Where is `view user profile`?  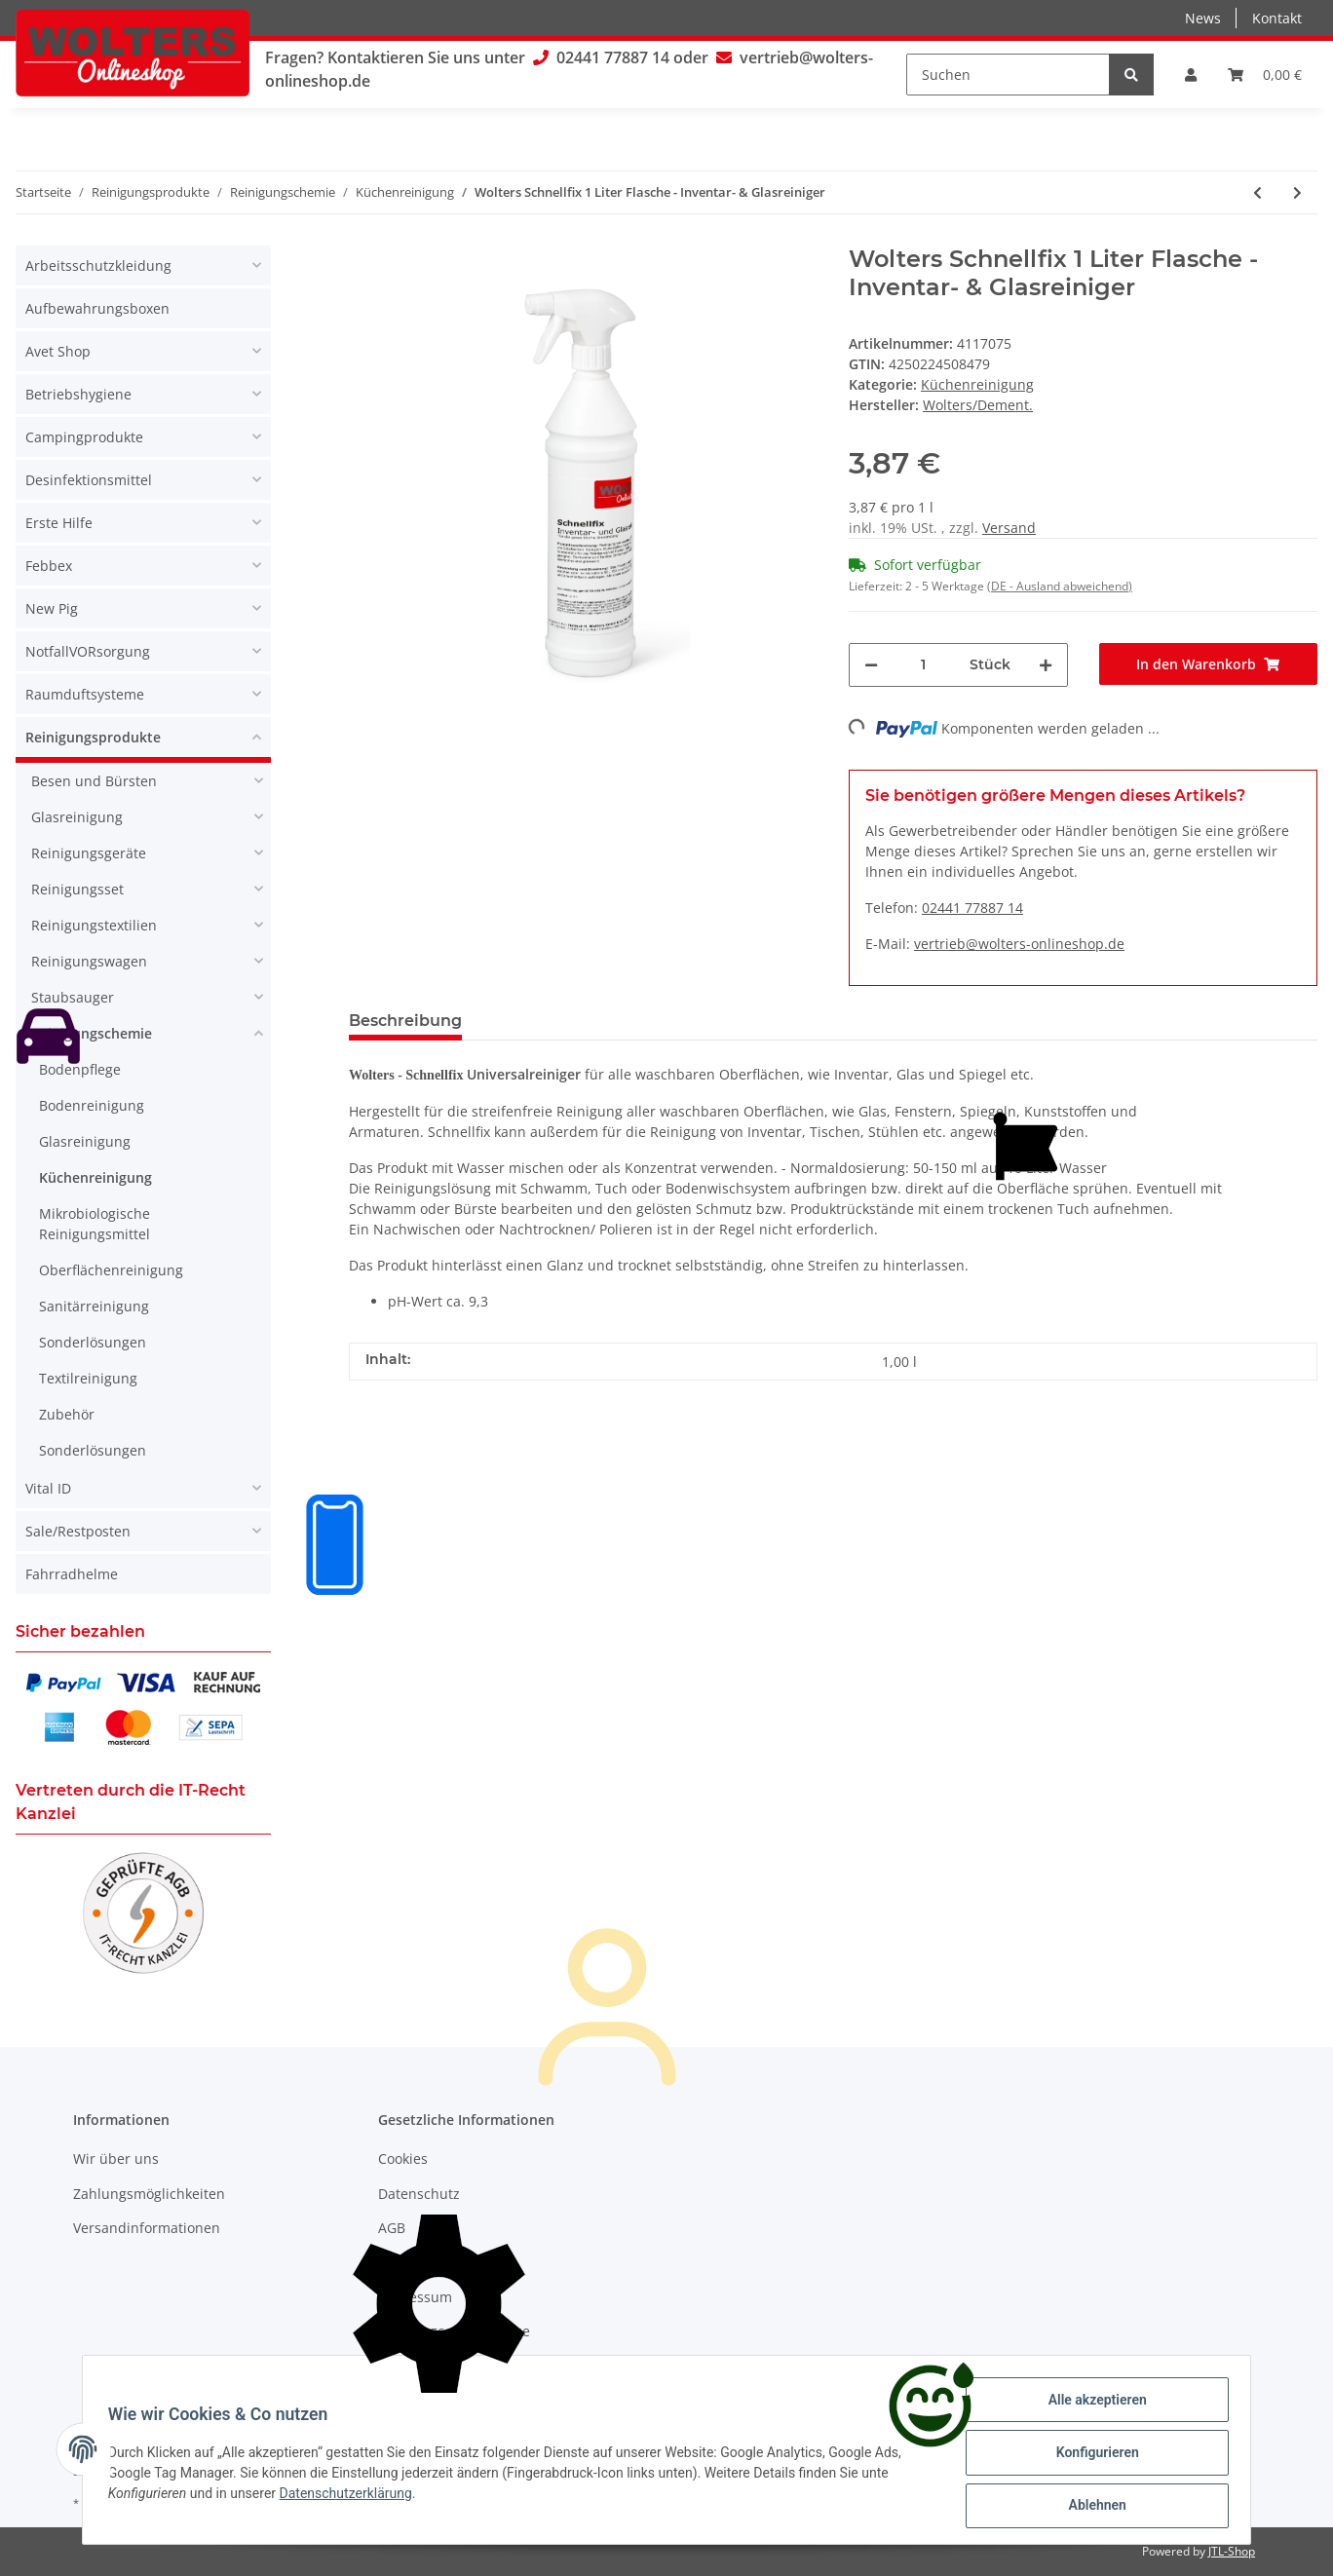
view user profile is located at coordinates (607, 2007).